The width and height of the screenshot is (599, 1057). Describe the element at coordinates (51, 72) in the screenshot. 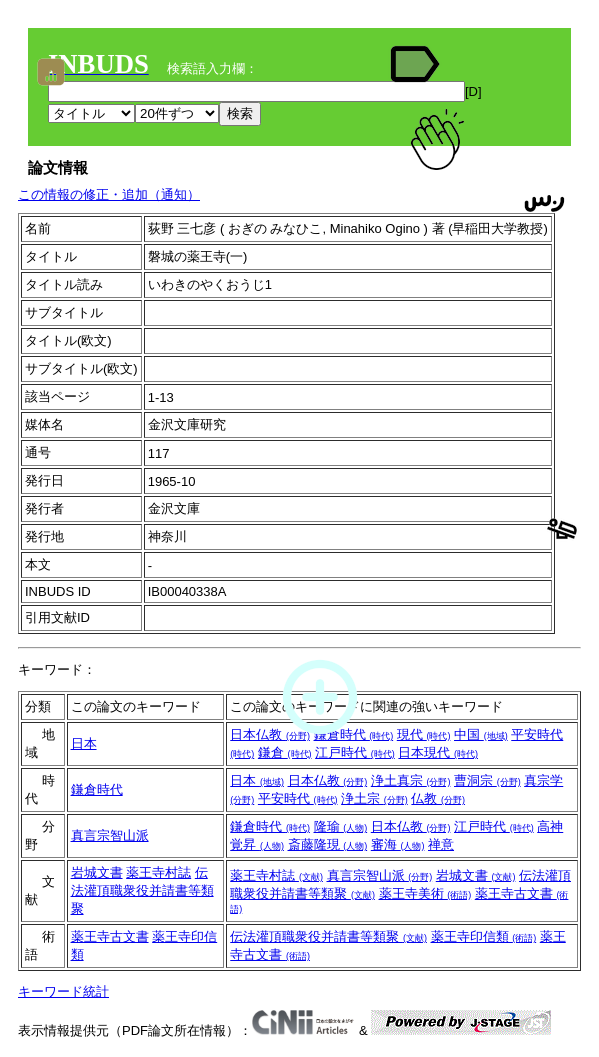

I see `align content to bottom center of container` at that location.